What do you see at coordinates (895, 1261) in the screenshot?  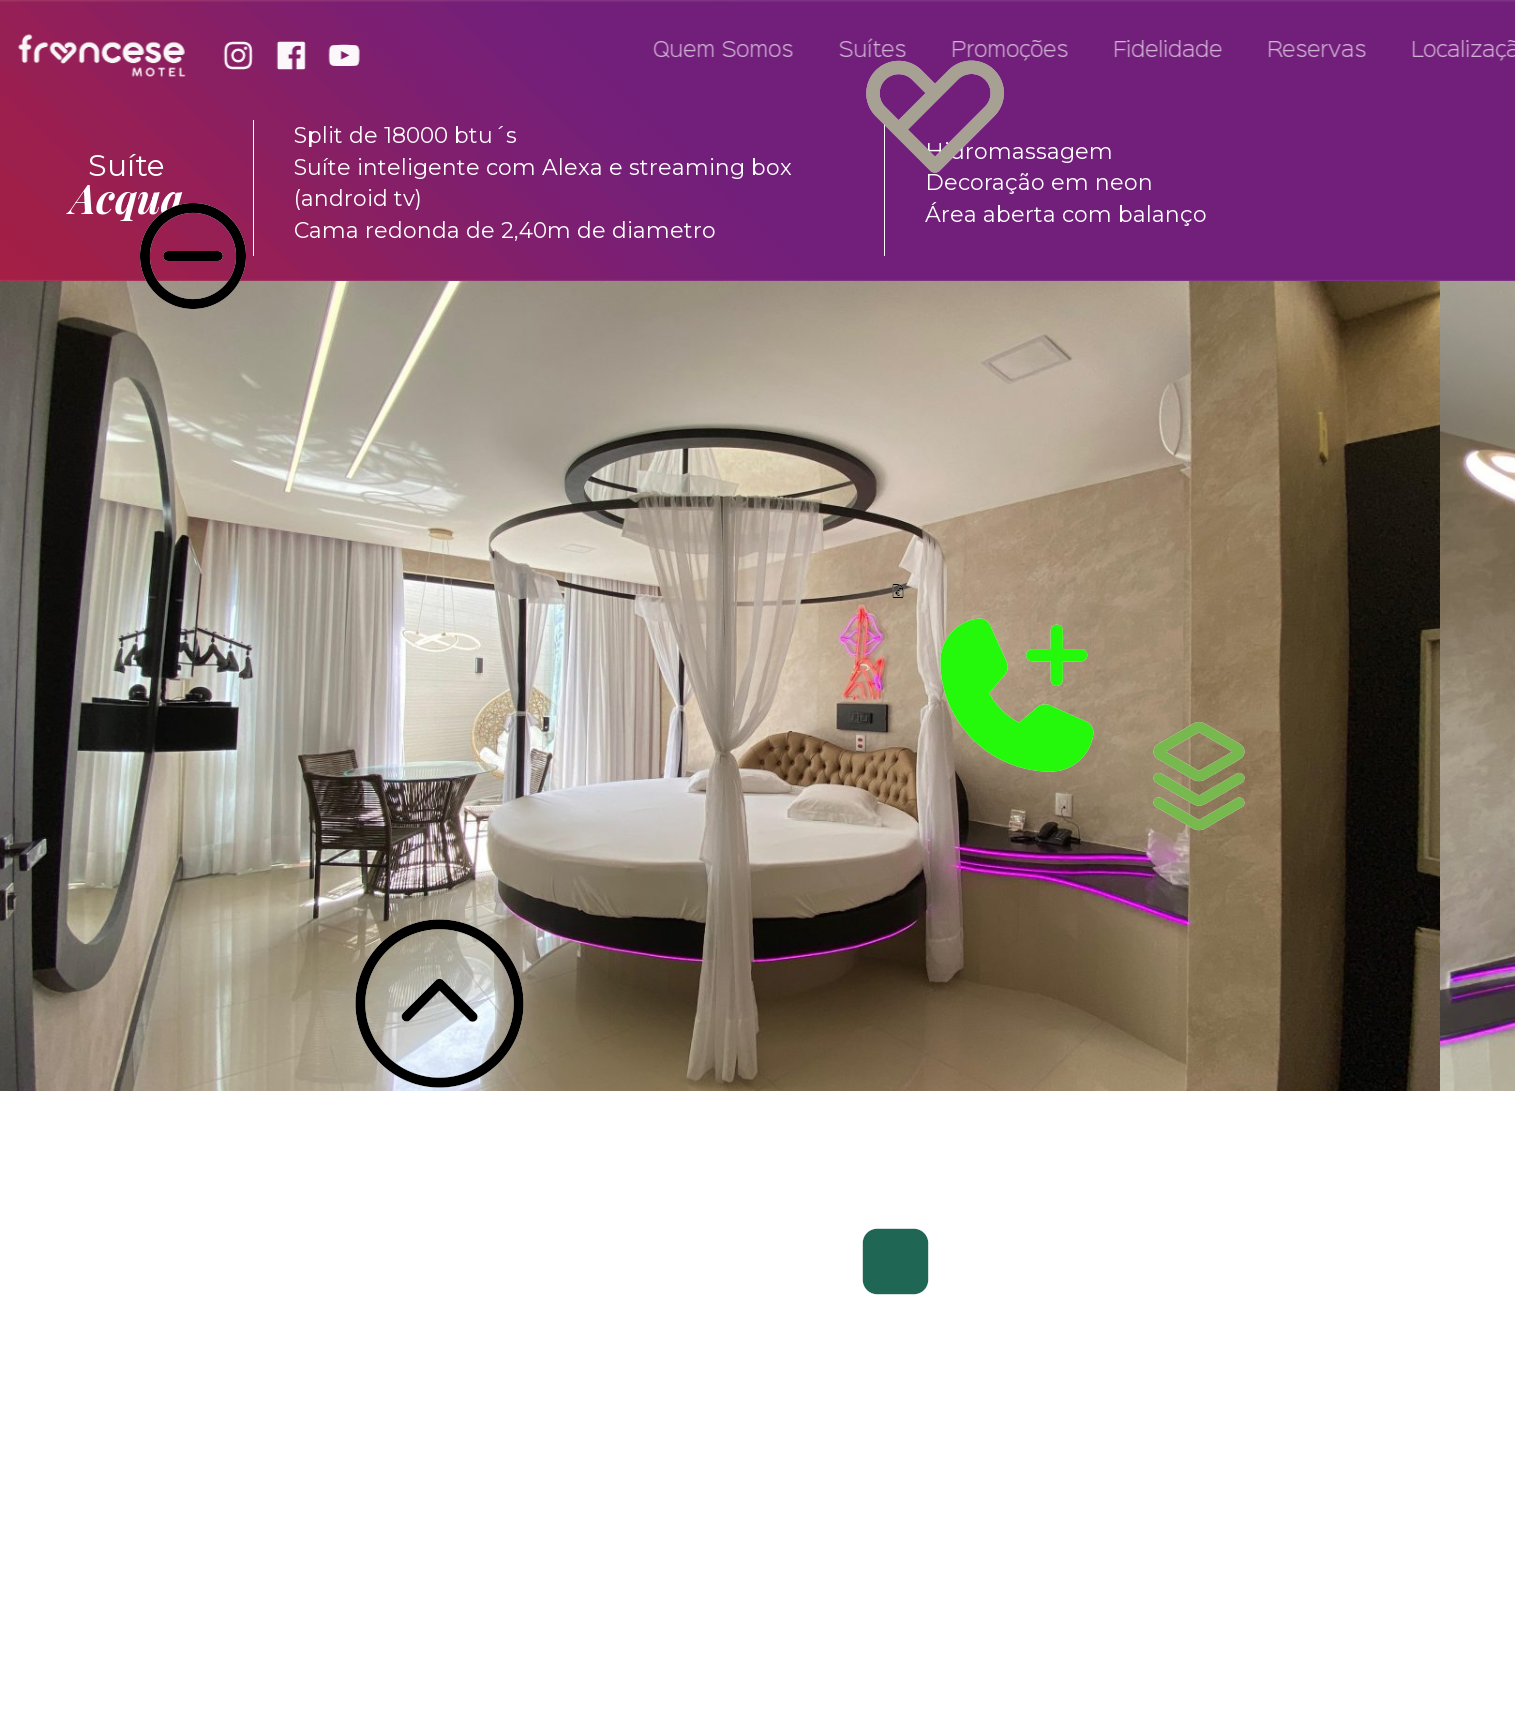 I see `stop media playback` at bounding box center [895, 1261].